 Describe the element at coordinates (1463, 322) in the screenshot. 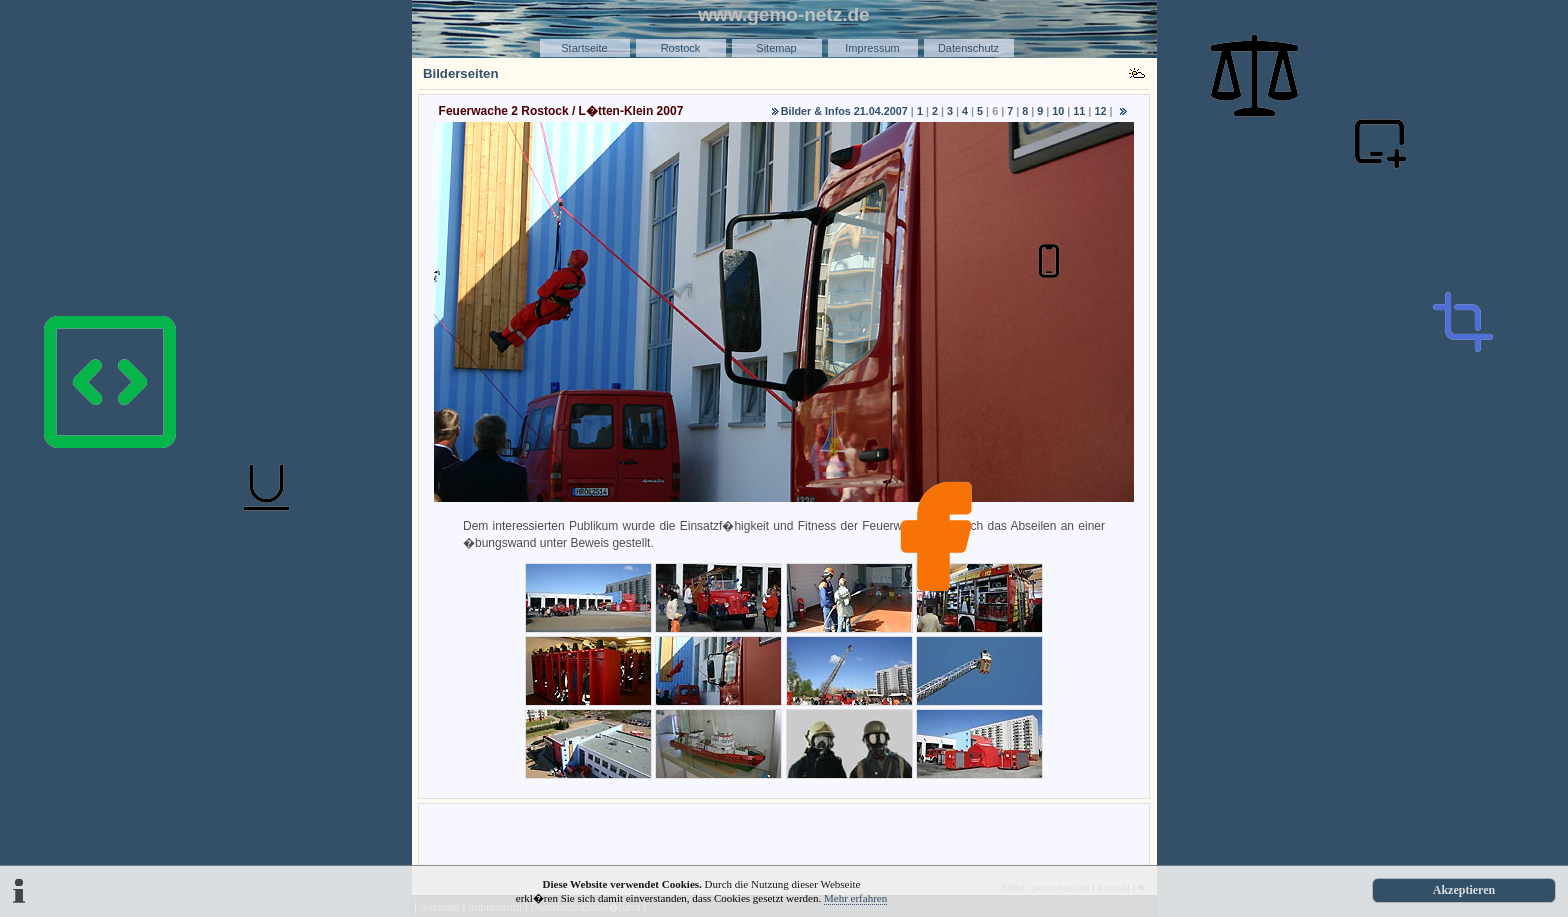

I see `crop an image or photo` at that location.